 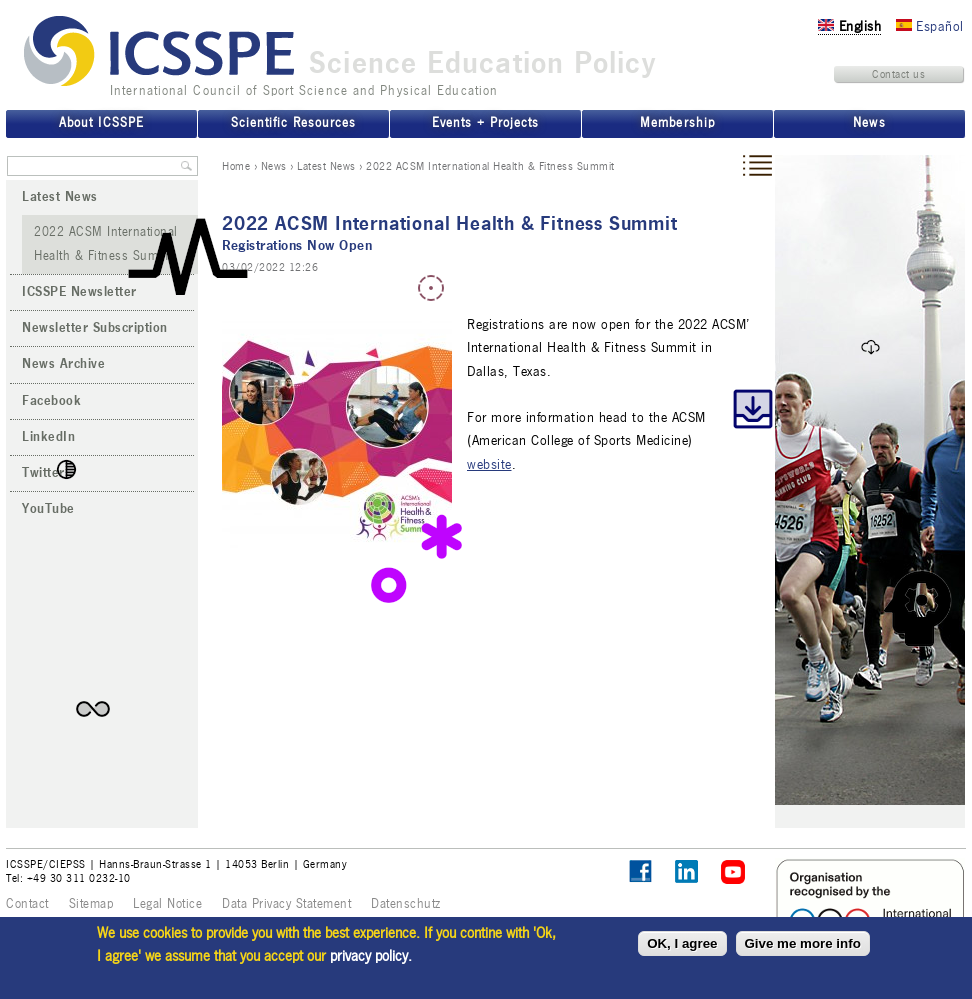 I want to click on view items as a bulleted list, so click(x=757, y=165).